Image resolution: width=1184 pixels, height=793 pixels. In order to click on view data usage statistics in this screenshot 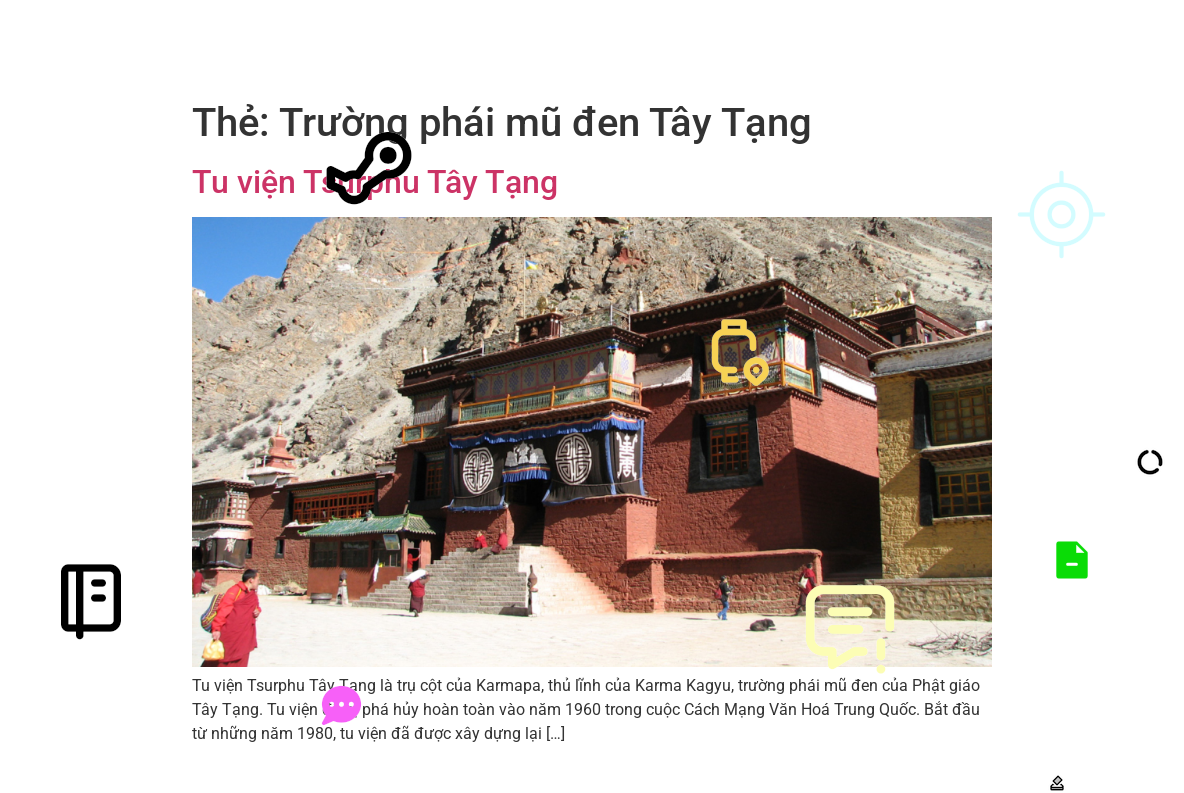, I will do `click(1150, 462)`.